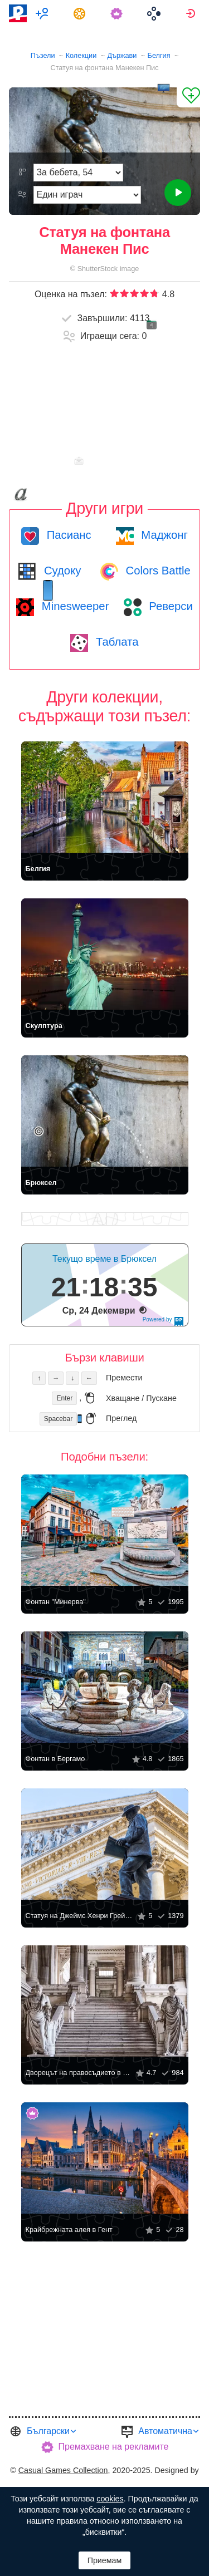  What do you see at coordinates (152, 325) in the screenshot?
I see `open insync cloud sync folder` at bounding box center [152, 325].